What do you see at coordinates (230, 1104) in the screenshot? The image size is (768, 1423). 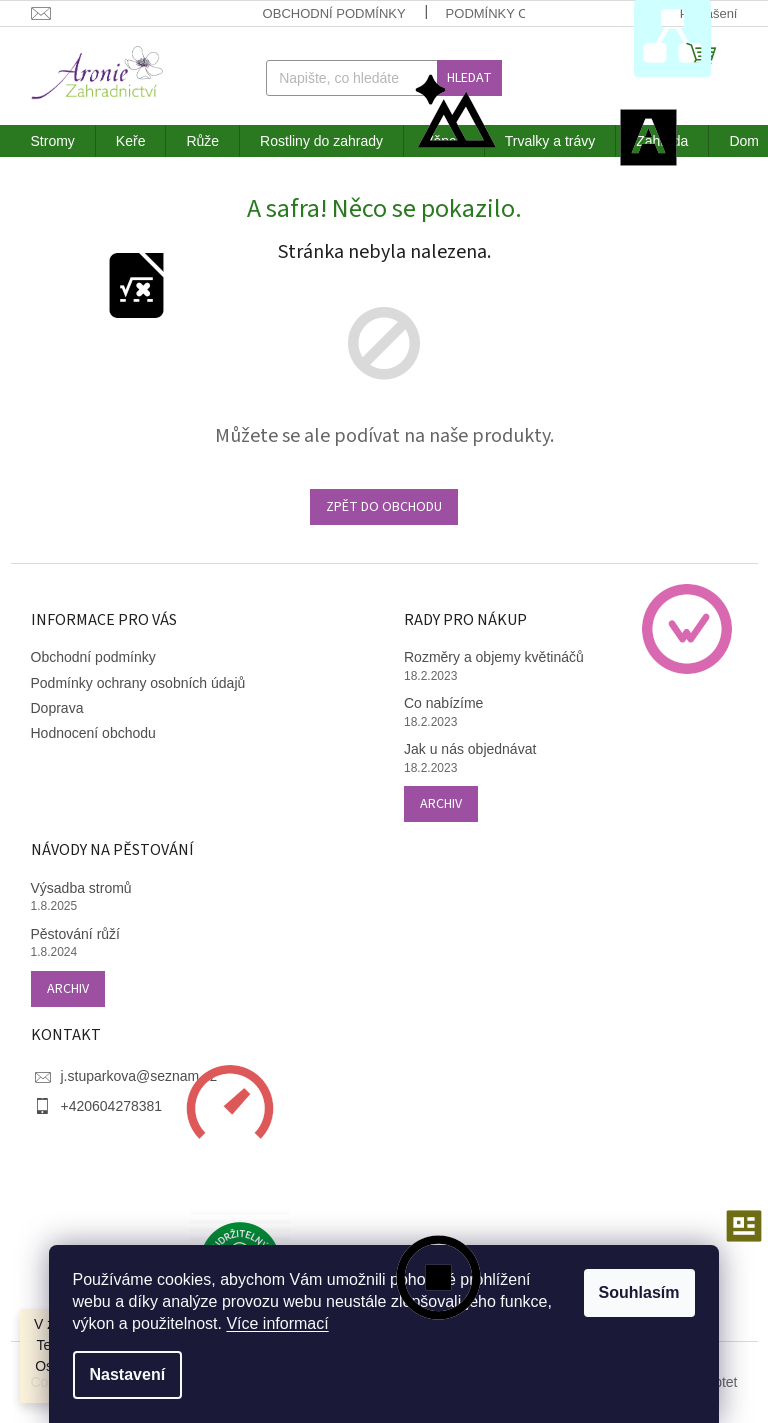 I see `increase playback speed` at bounding box center [230, 1104].